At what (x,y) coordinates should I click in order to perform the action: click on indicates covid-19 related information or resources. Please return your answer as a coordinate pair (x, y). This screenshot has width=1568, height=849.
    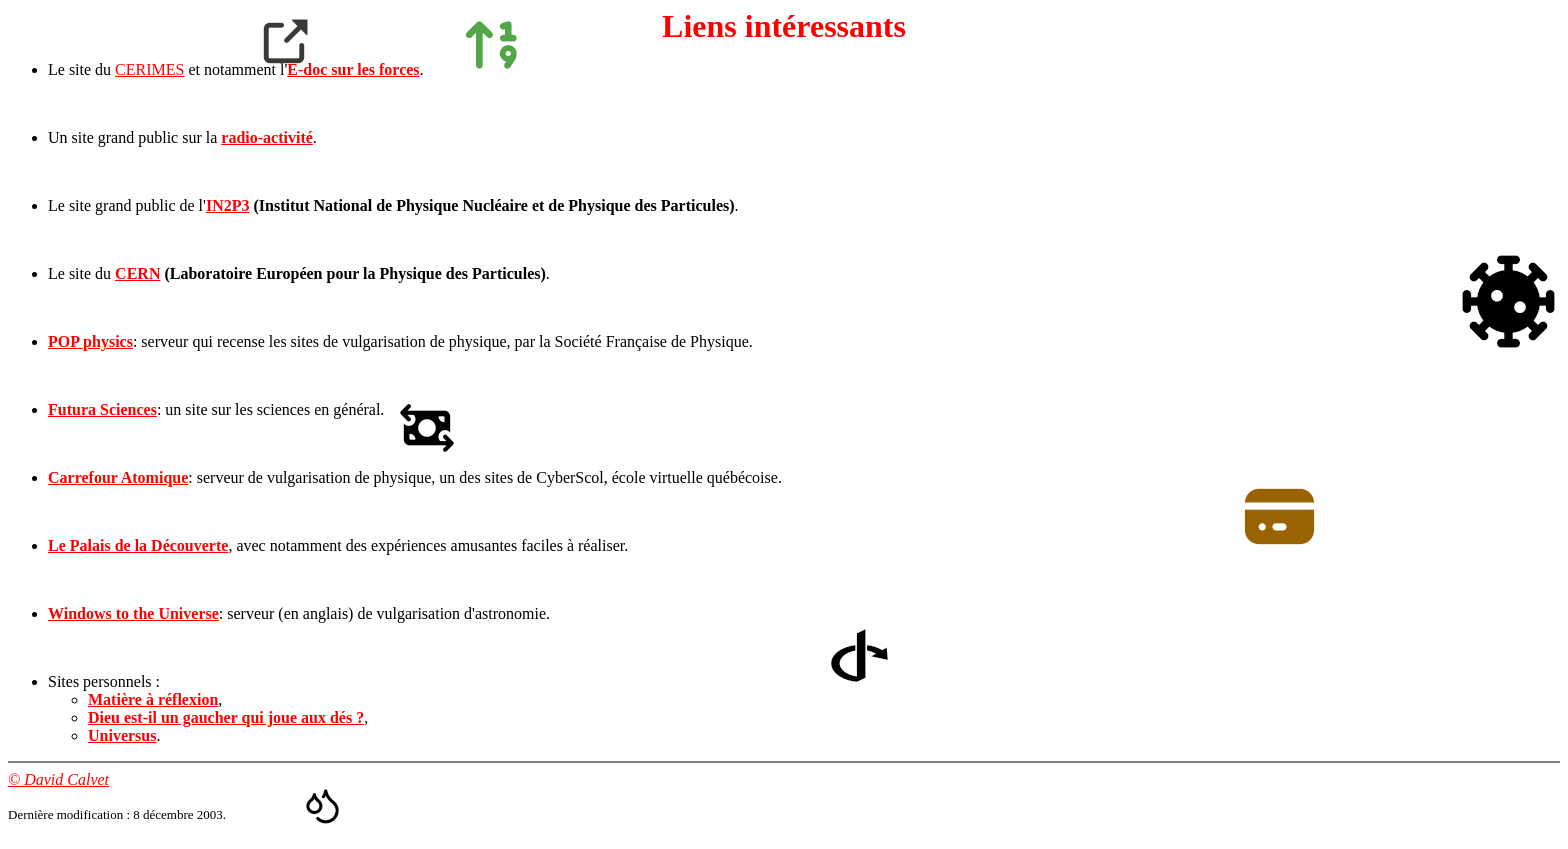
    Looking at the image, I should click on (1508, 301).